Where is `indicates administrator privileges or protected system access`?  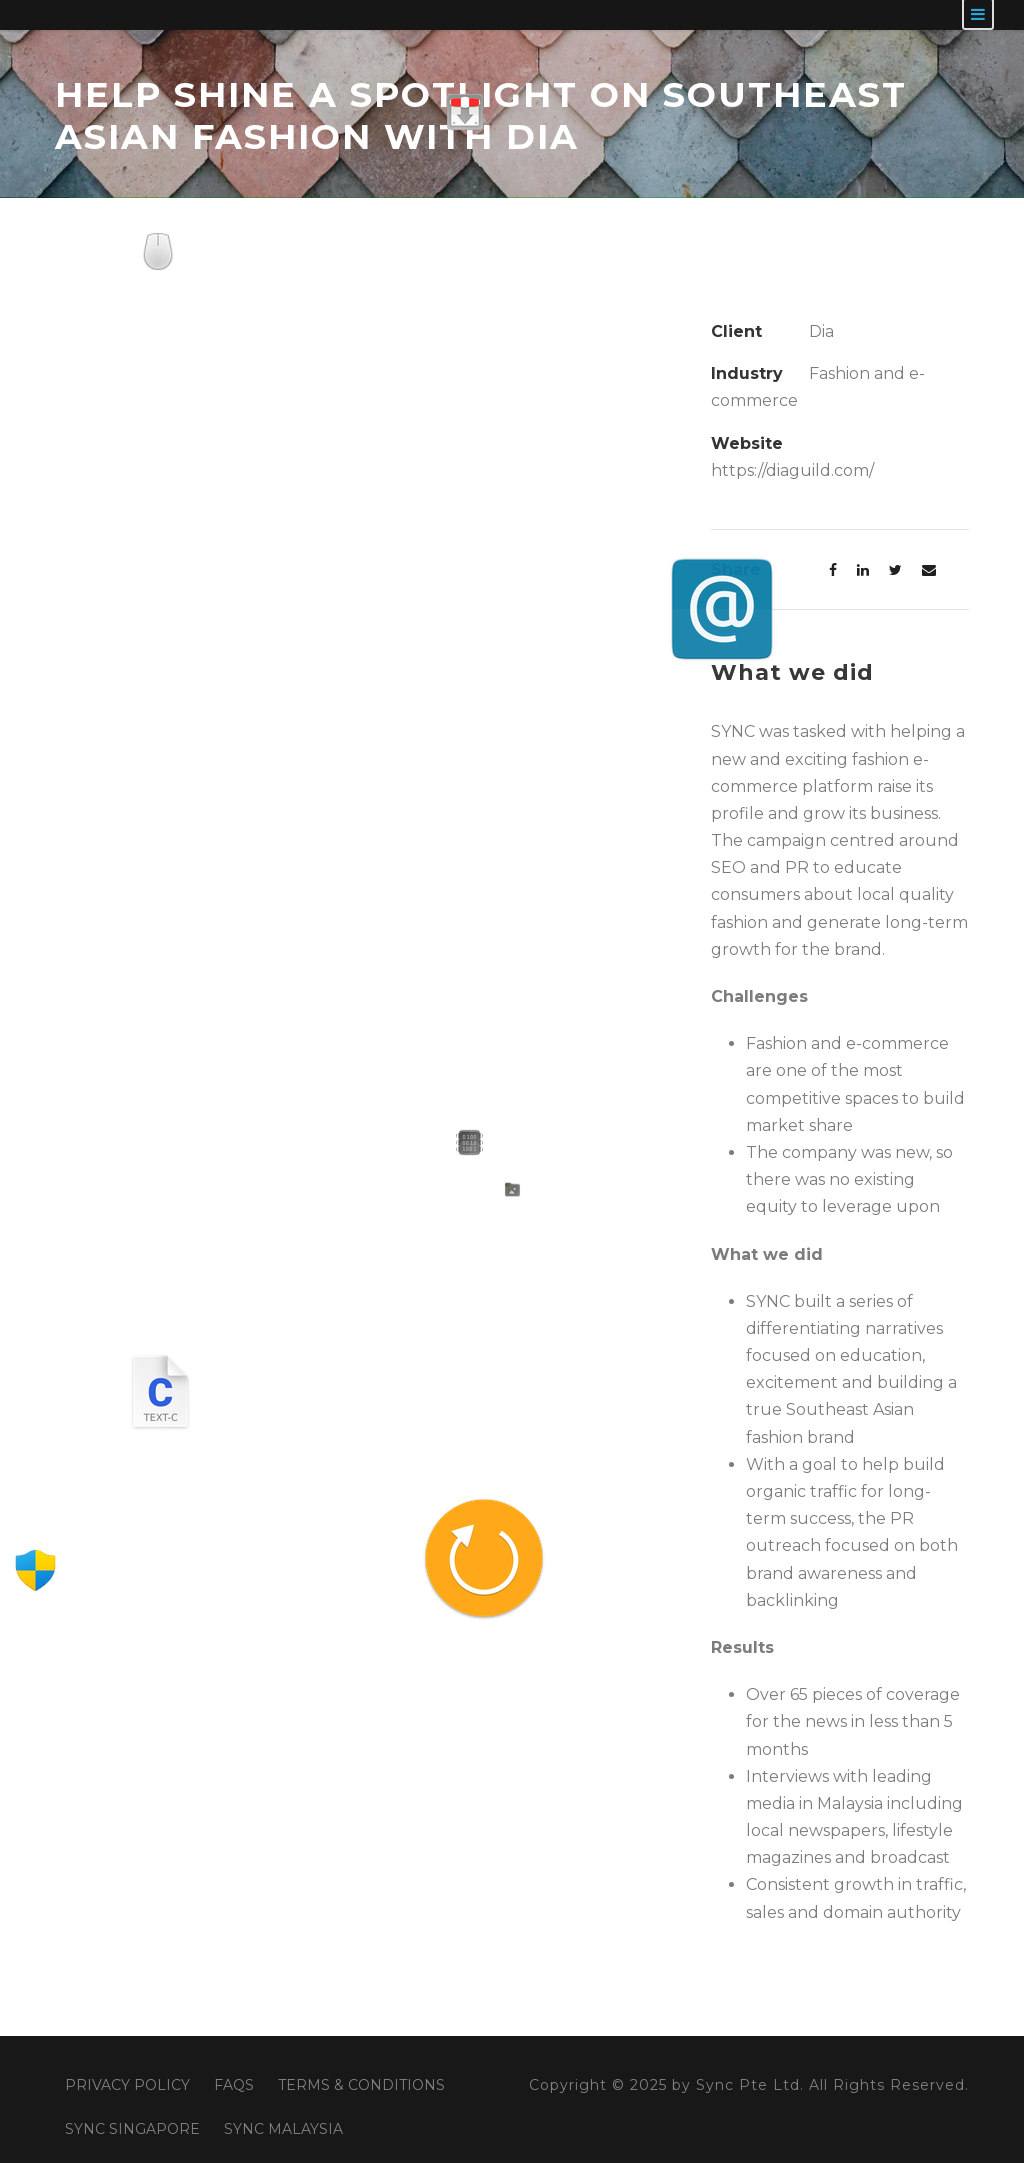
indicates administrator privileges or protected system access is located at coordinates (35, 1570).